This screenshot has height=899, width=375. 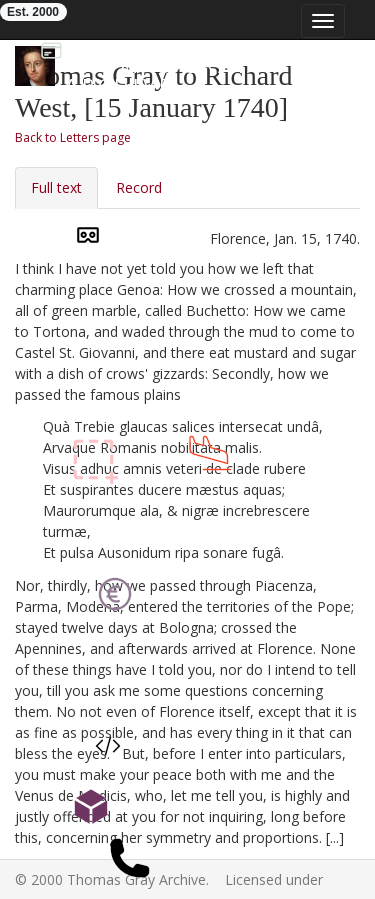 I want to click on launch google cardboard VR experience, so click(x=88, y=235).